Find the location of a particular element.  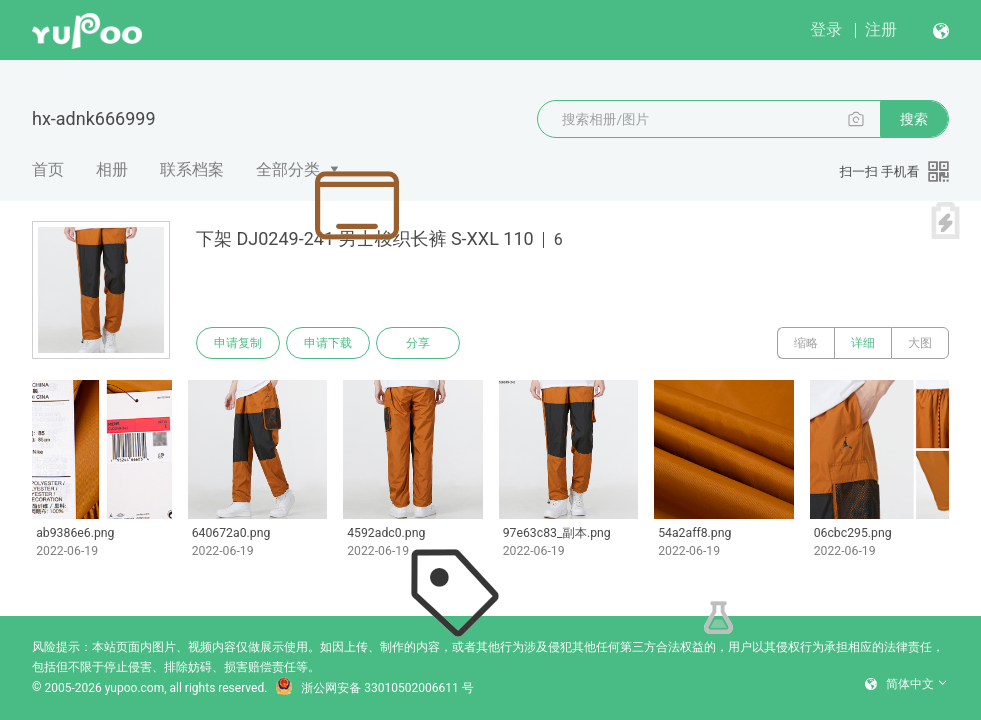

open science or laboratory applications is located at coordinates (718, 617).